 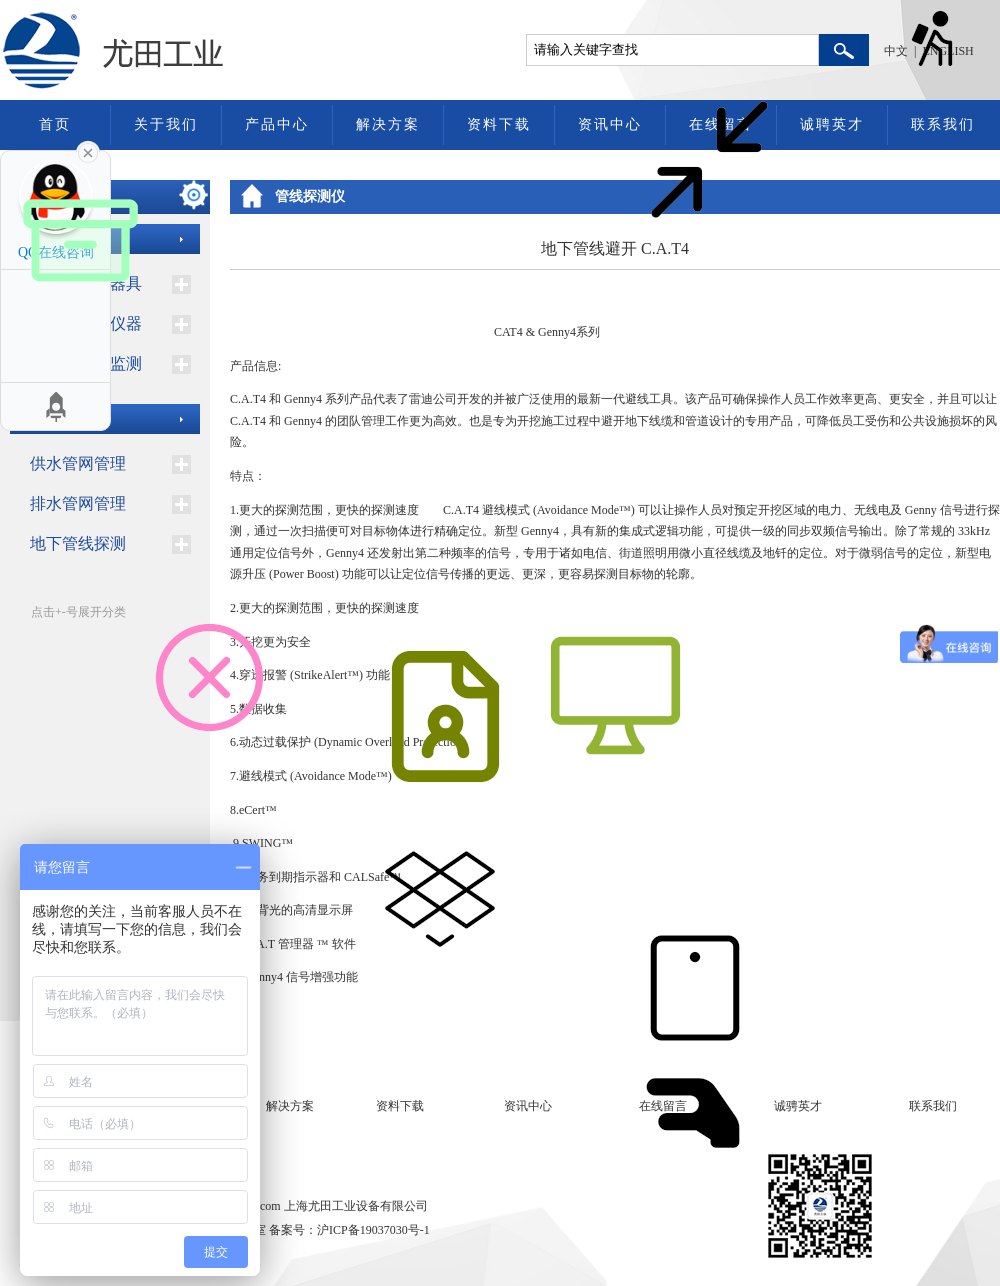 What do you see at coordinates (693, 1113) in the screenshot?
I see `lizard gesture for rock-paper-scissors-lizard-spock game` at bounding box center [693, 1113].